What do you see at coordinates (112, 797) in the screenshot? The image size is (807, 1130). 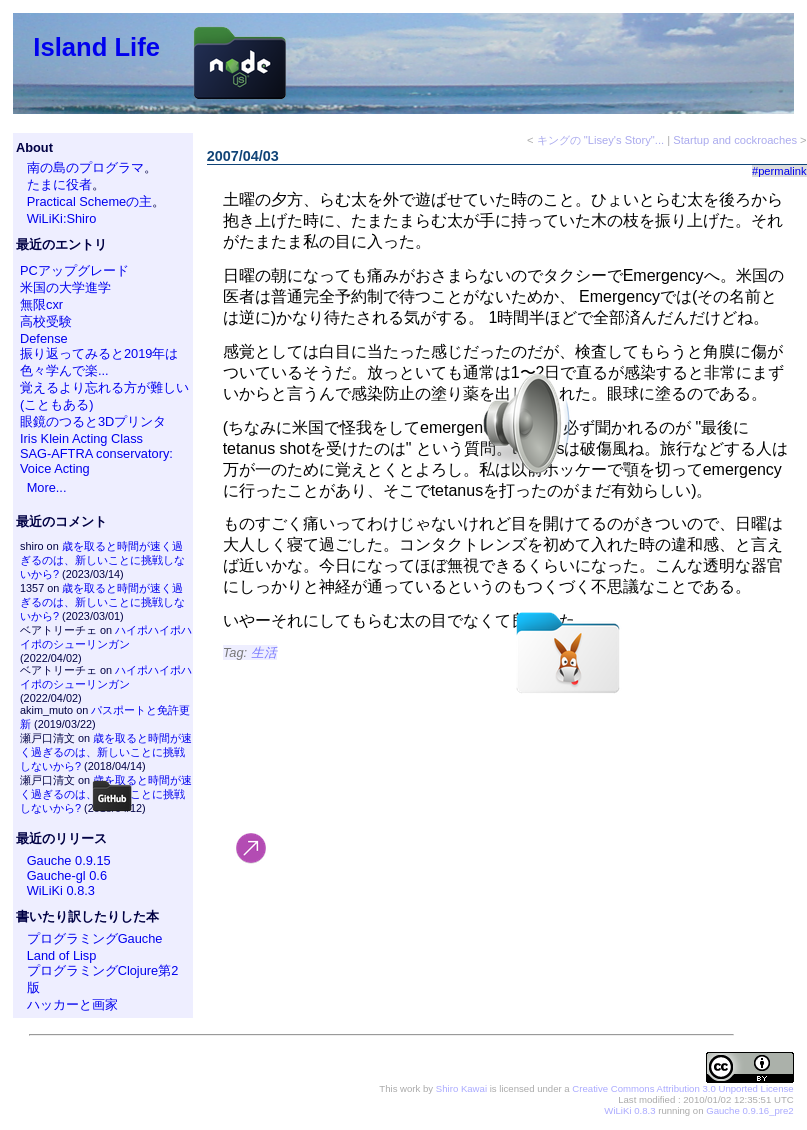 I see `open github repositories folder` at bounding box center [112, 797].